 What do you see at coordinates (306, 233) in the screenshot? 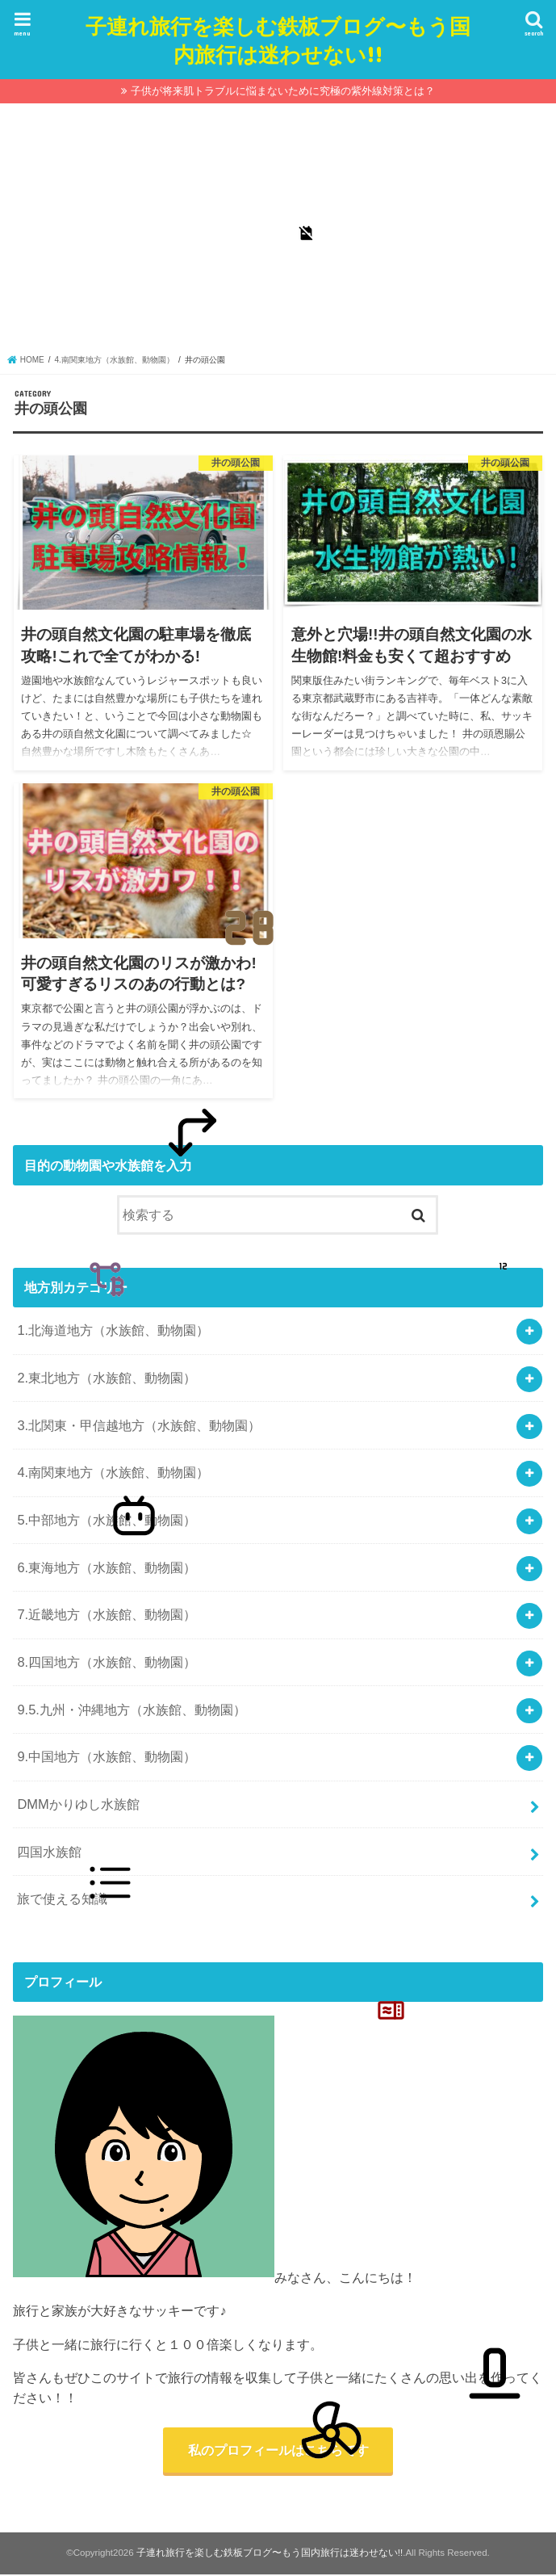
I see `no backpacks allowed` at bounding box center [306, 233].